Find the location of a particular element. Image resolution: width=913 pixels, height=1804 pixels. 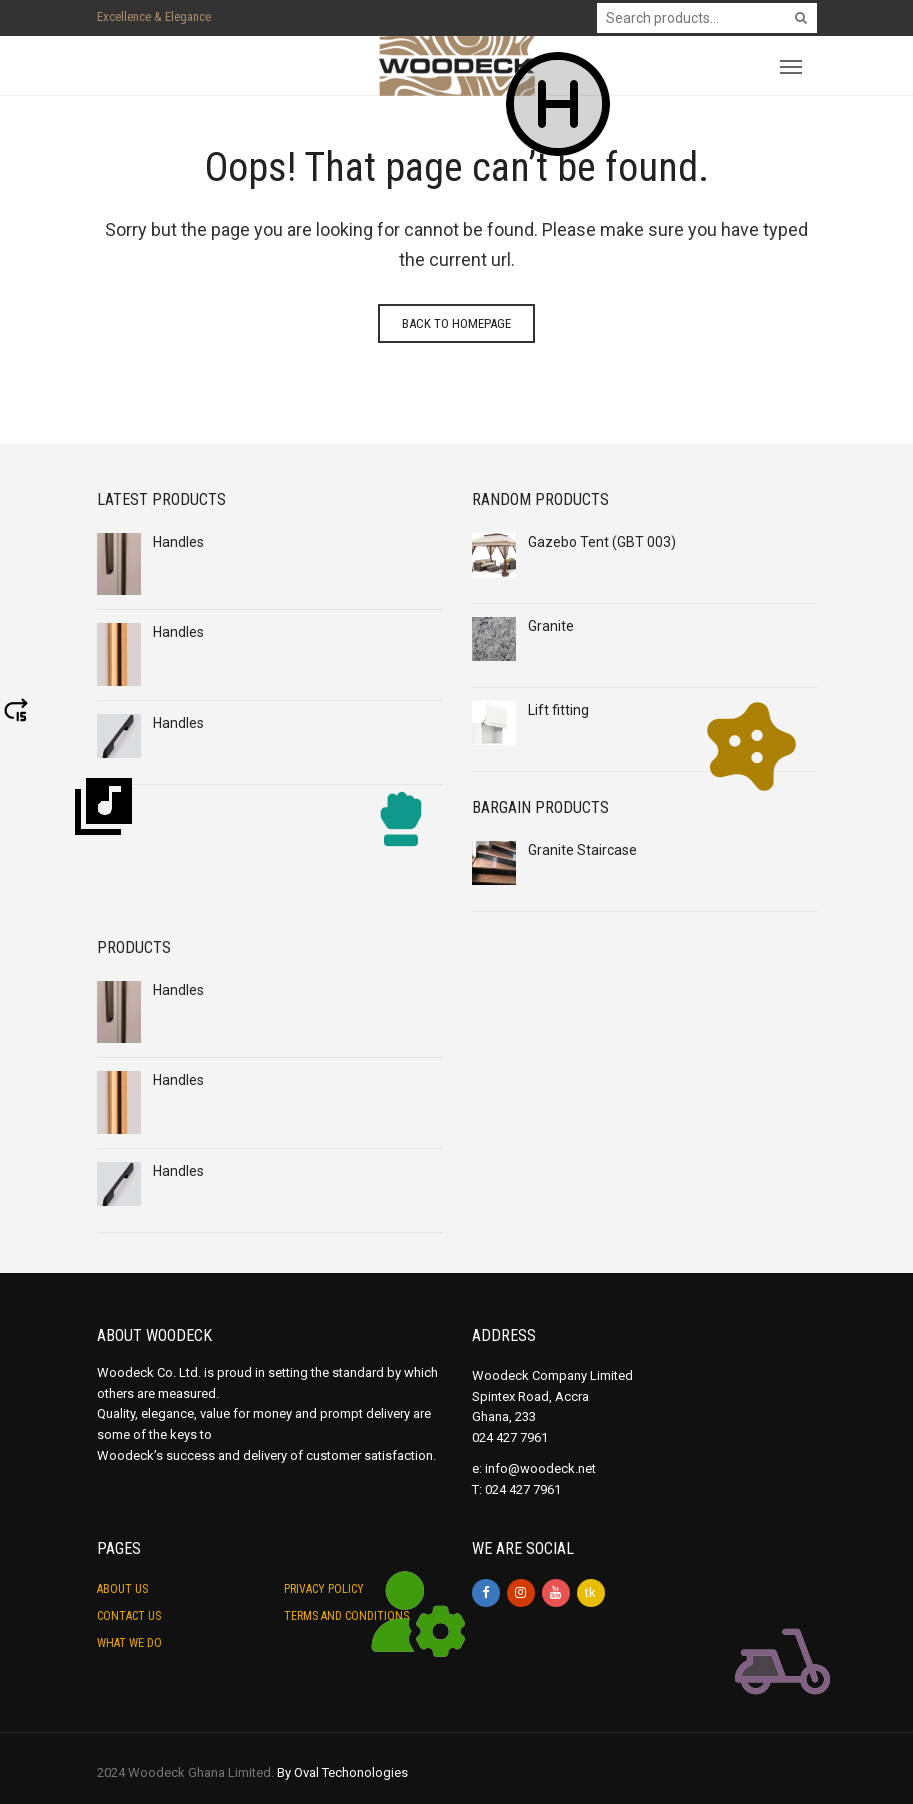

access your music library is located at coordinates (103, 806).